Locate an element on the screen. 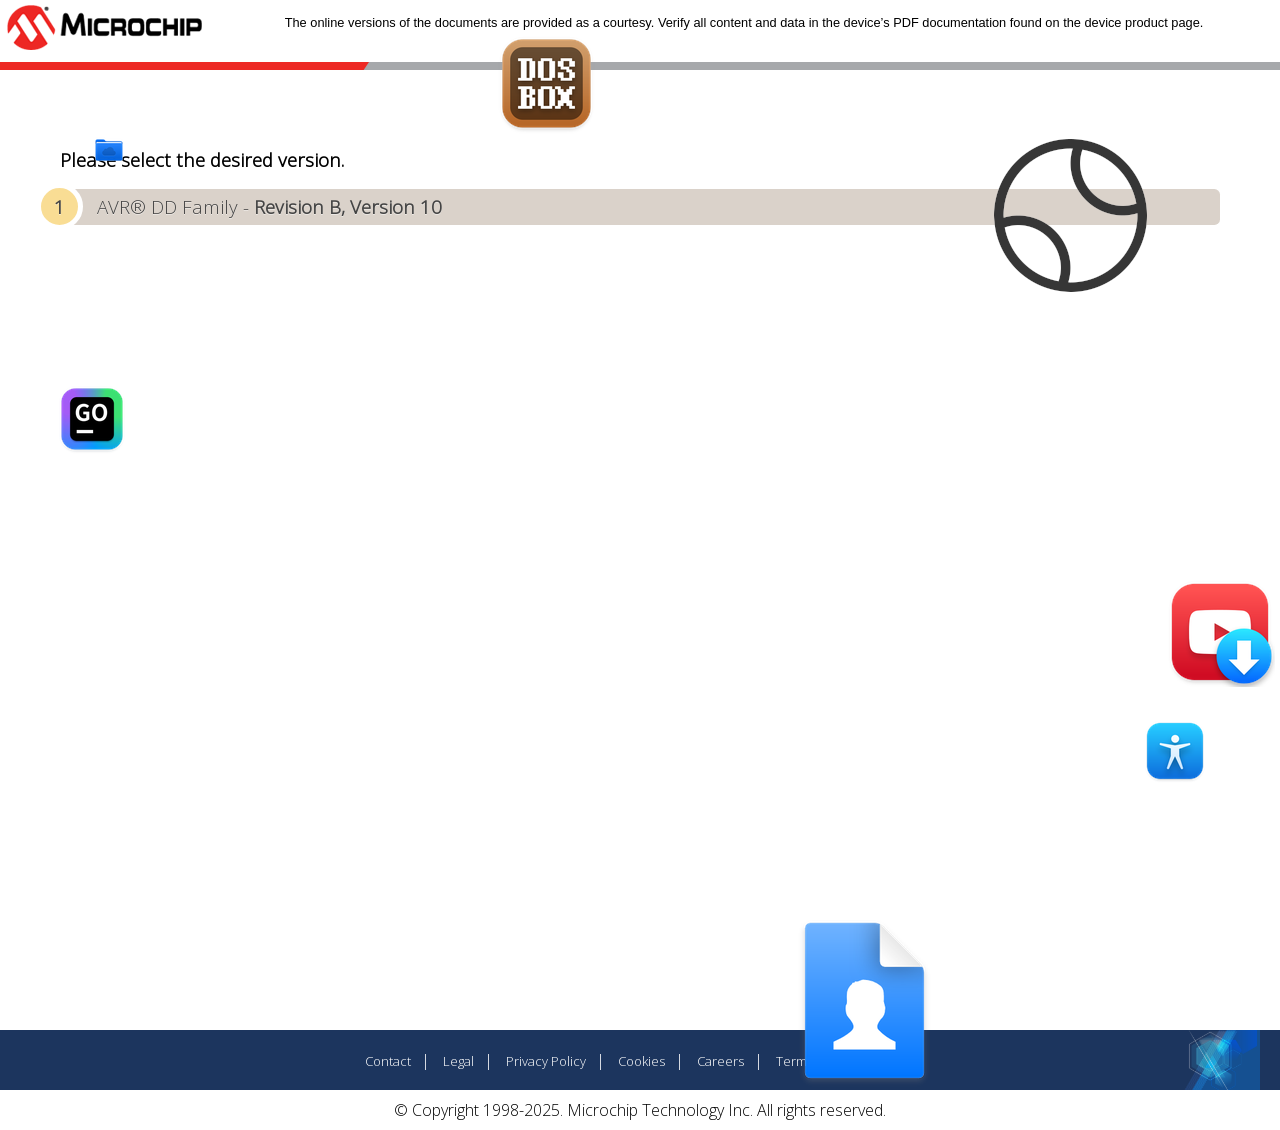  open GoLand IDE application is located at coordinates (92, 419).